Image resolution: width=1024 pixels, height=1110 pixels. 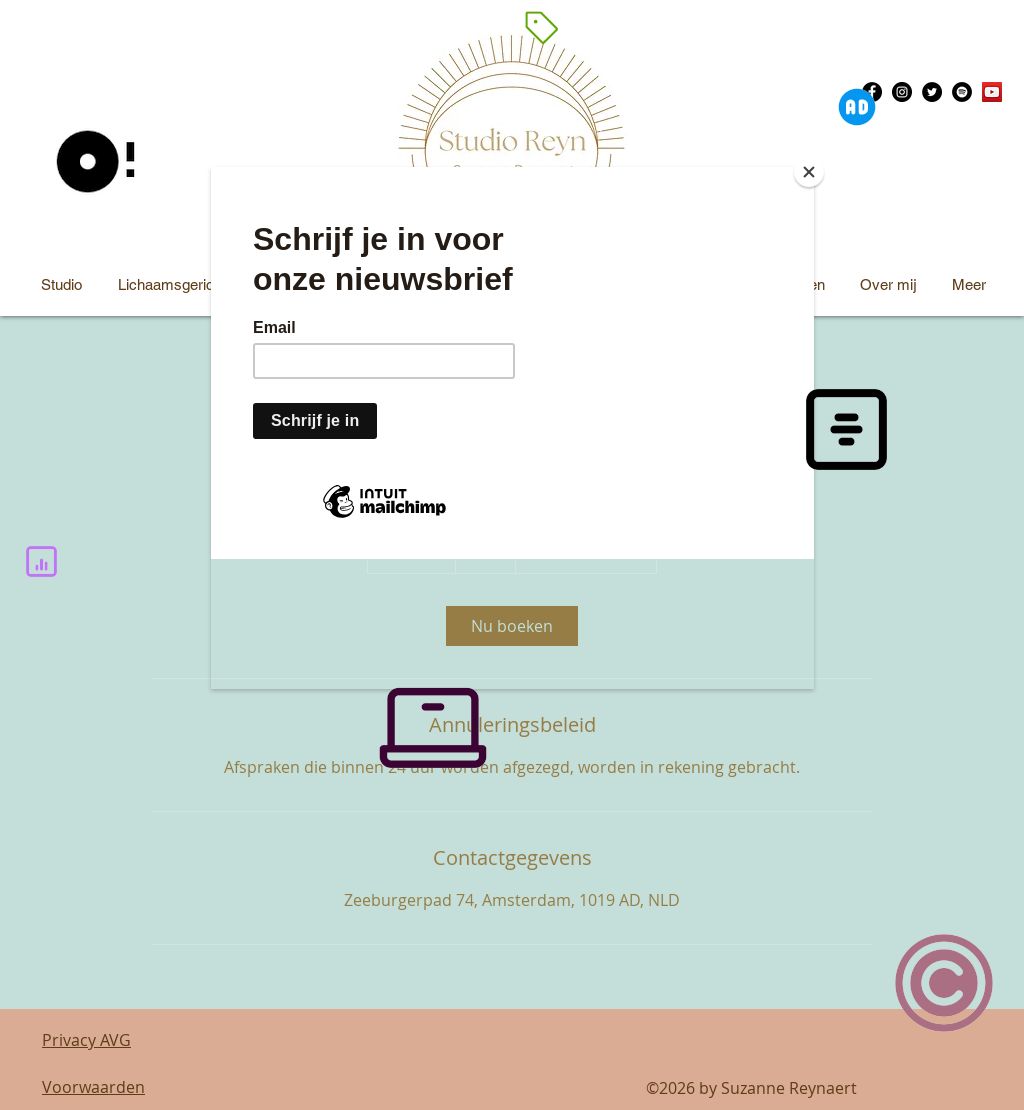 What do you see at coordinates (433, 726) in the screenshot?
I see `switch to desktop view` at bounding box center [433, 726].